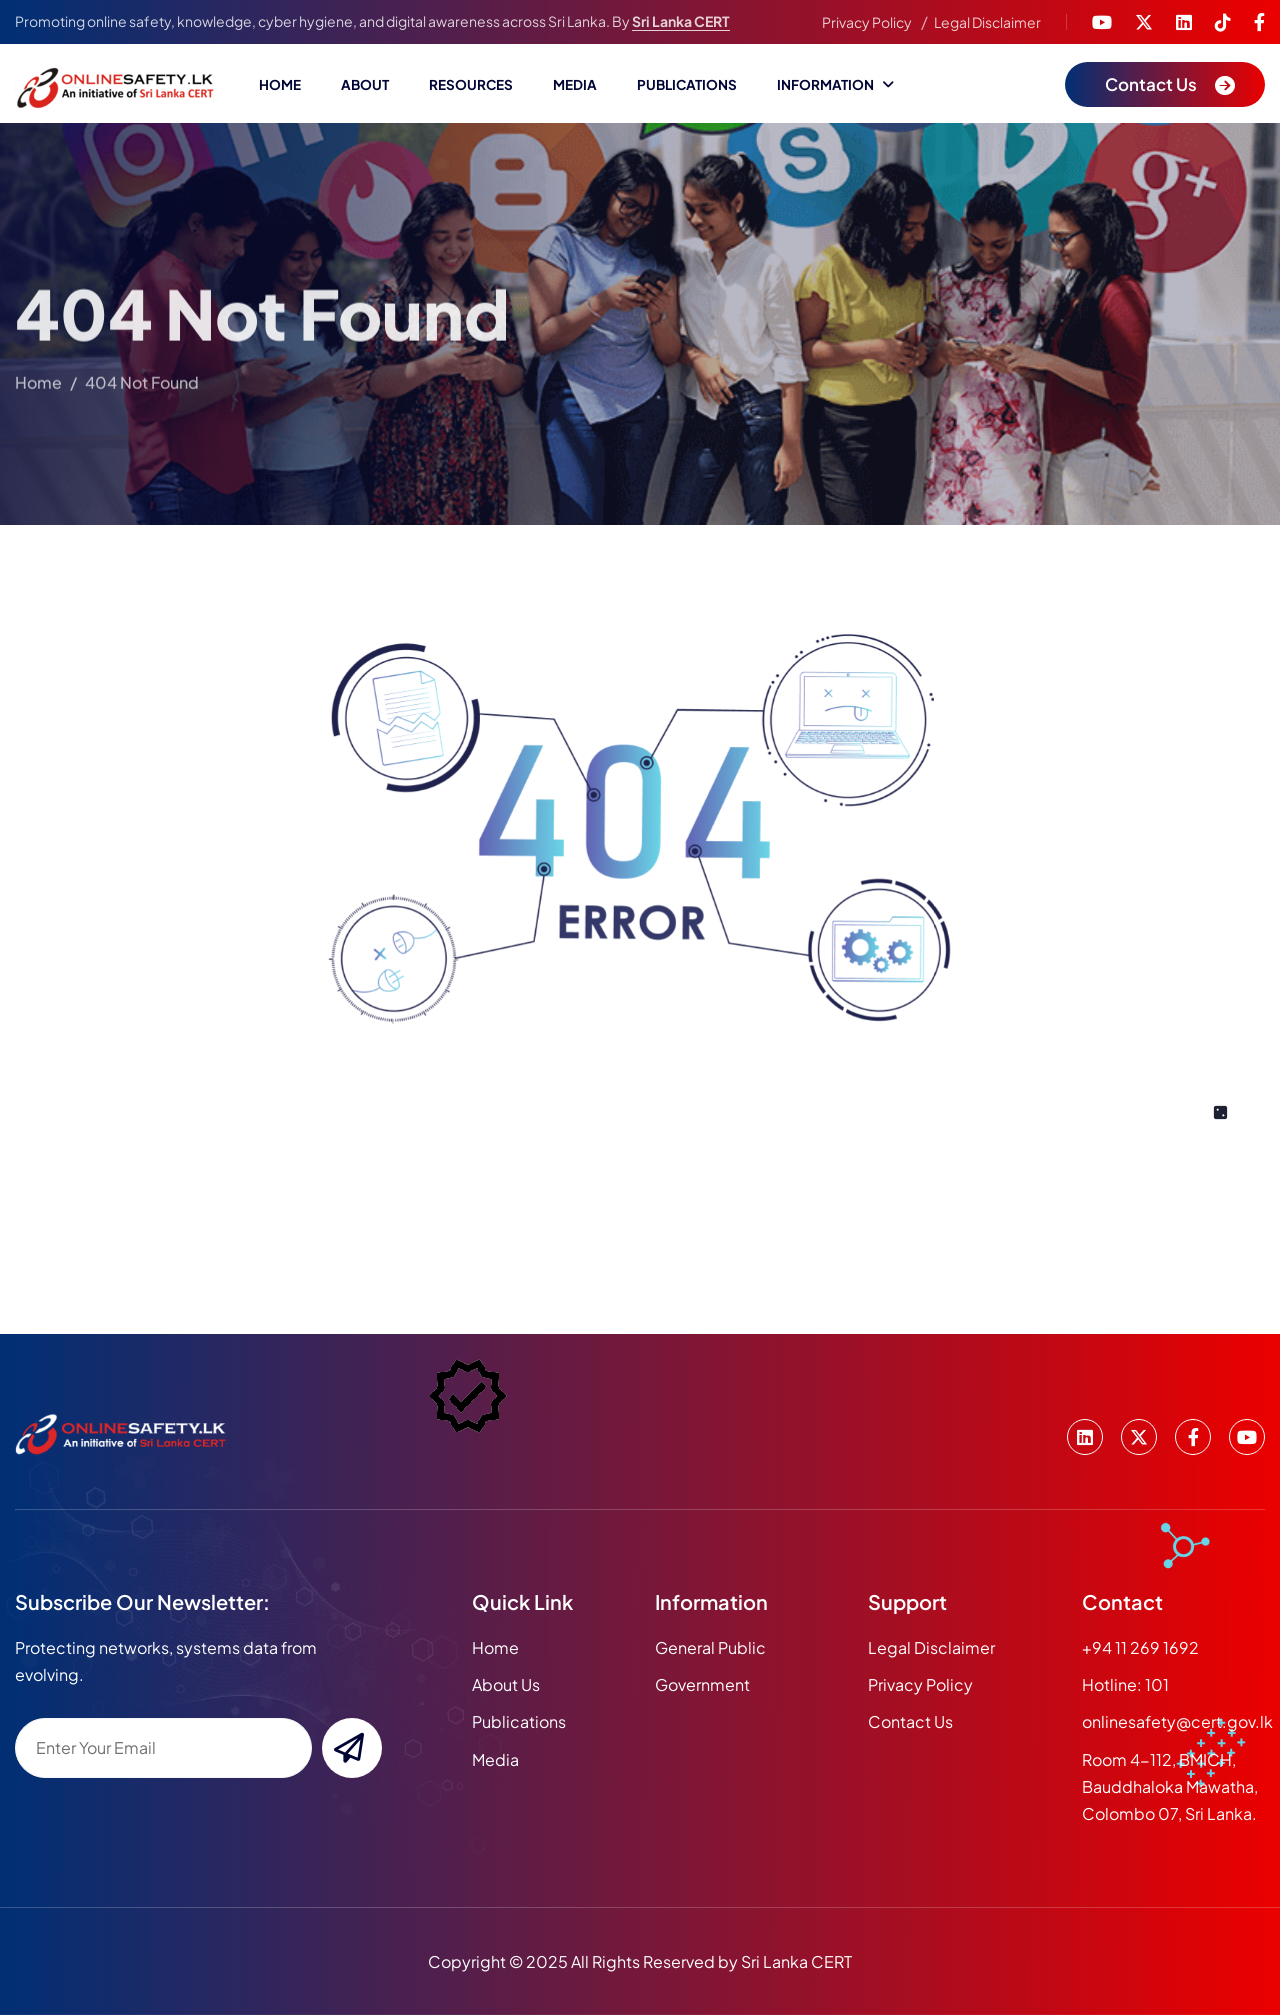  I want to click on indicates a verified account or profile, so click(468, 1396).